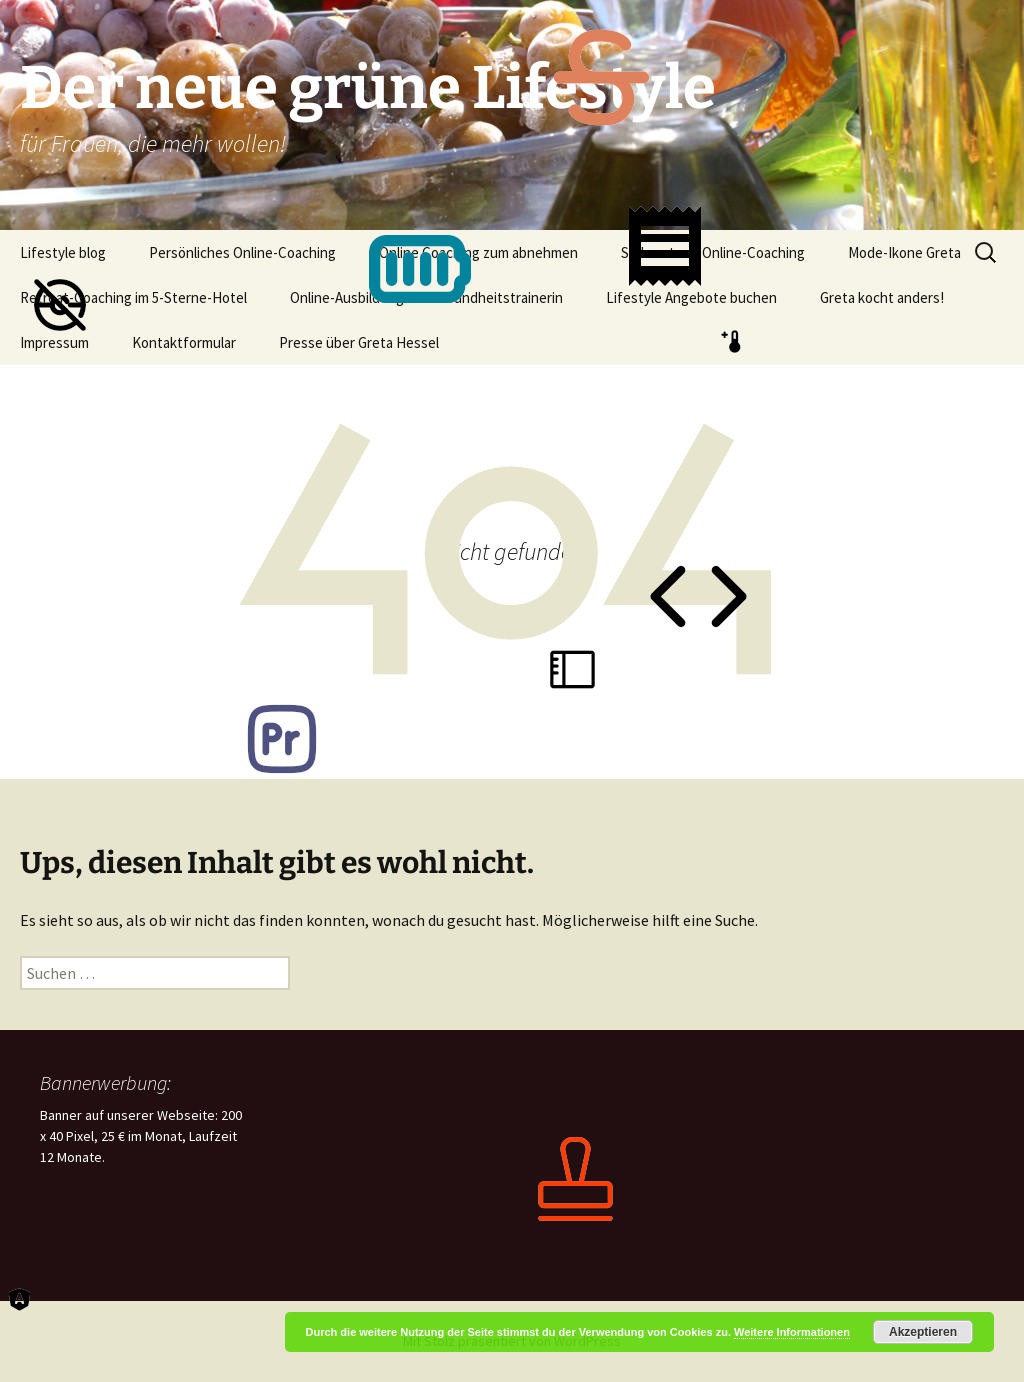 This screenshot has width=1024, height=1382. Describe the element at coordinates (732, 341) in the screenshot. I see `increase temperature setting` at that location.